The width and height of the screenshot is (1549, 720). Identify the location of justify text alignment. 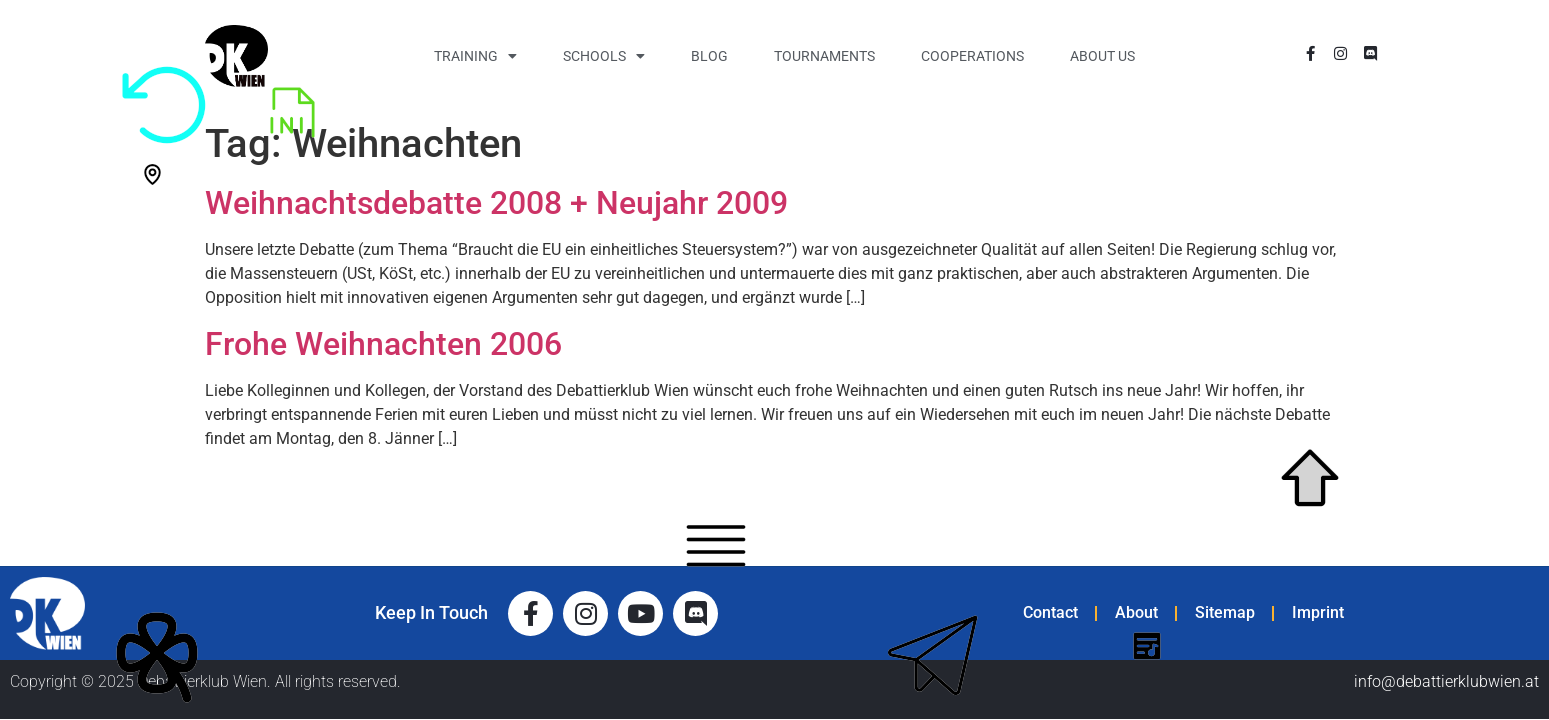
(716, 547).